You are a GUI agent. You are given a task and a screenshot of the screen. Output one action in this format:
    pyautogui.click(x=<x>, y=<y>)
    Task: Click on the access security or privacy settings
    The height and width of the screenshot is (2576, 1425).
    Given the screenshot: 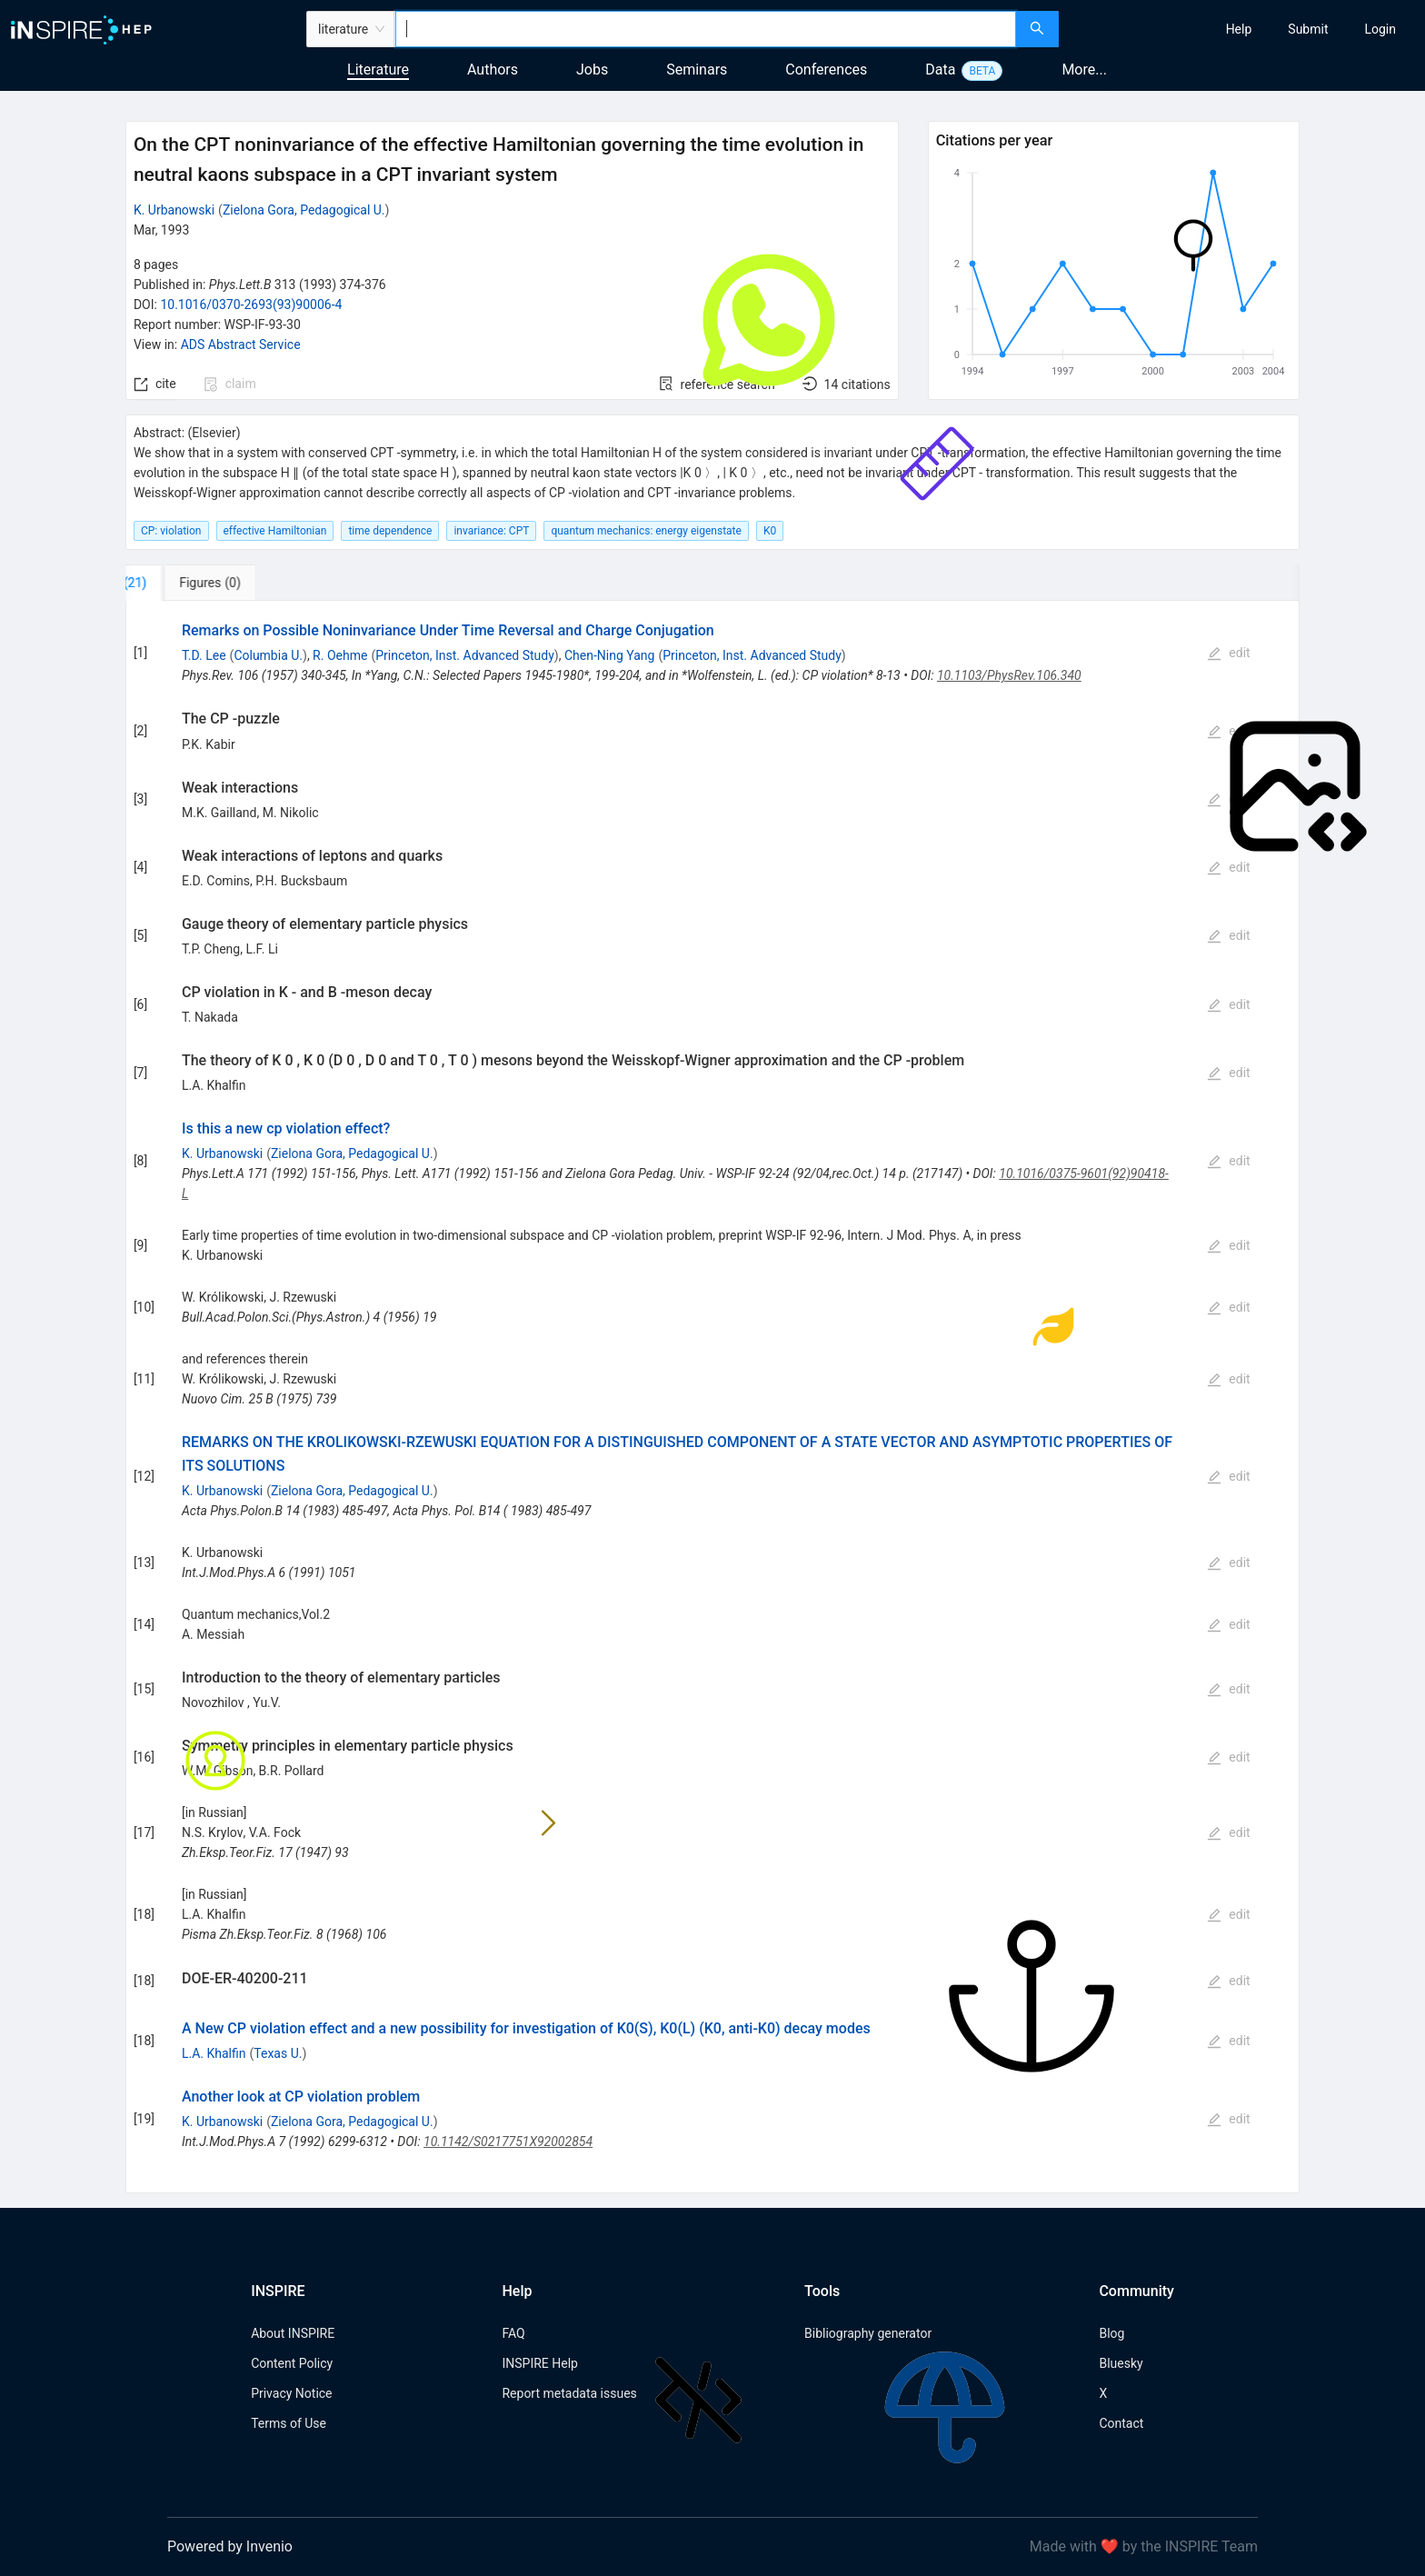 What is the action you would take?
    pyautogui.click(x=215, y=1761)
    